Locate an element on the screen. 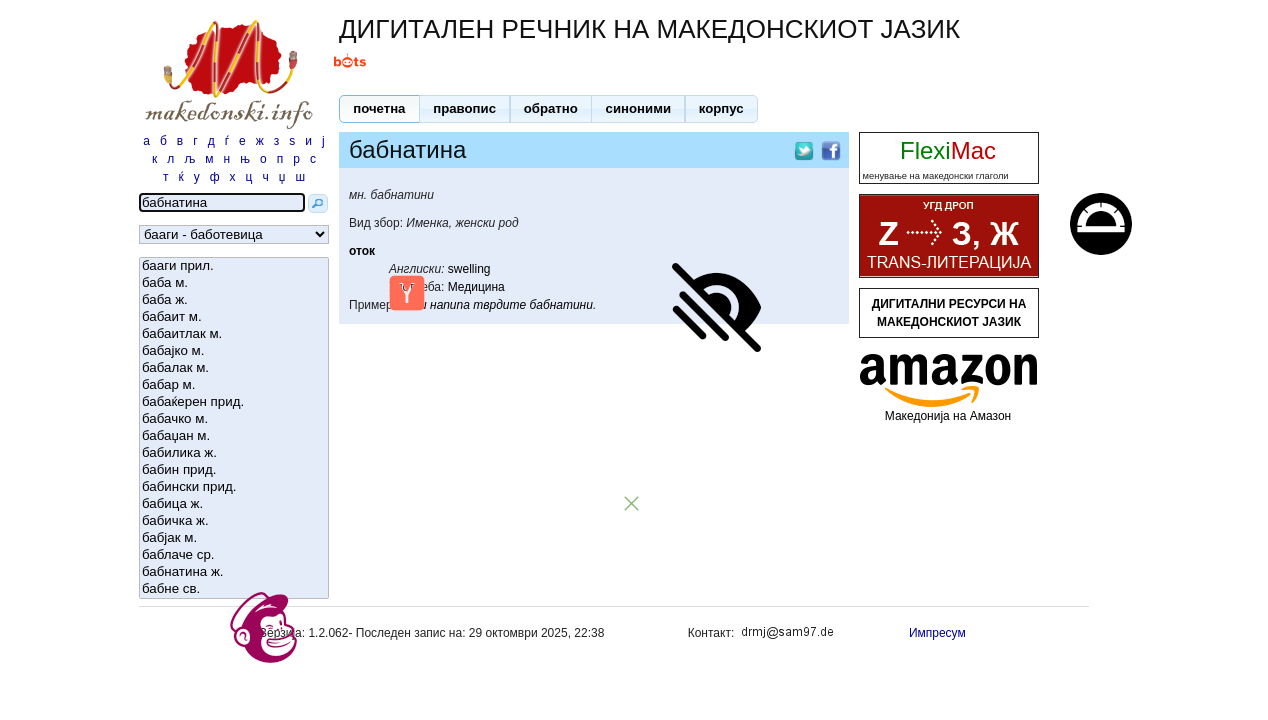 This screenshot has width=1268, height=720. close the current window or dialog is located at coordinates (631, 503).